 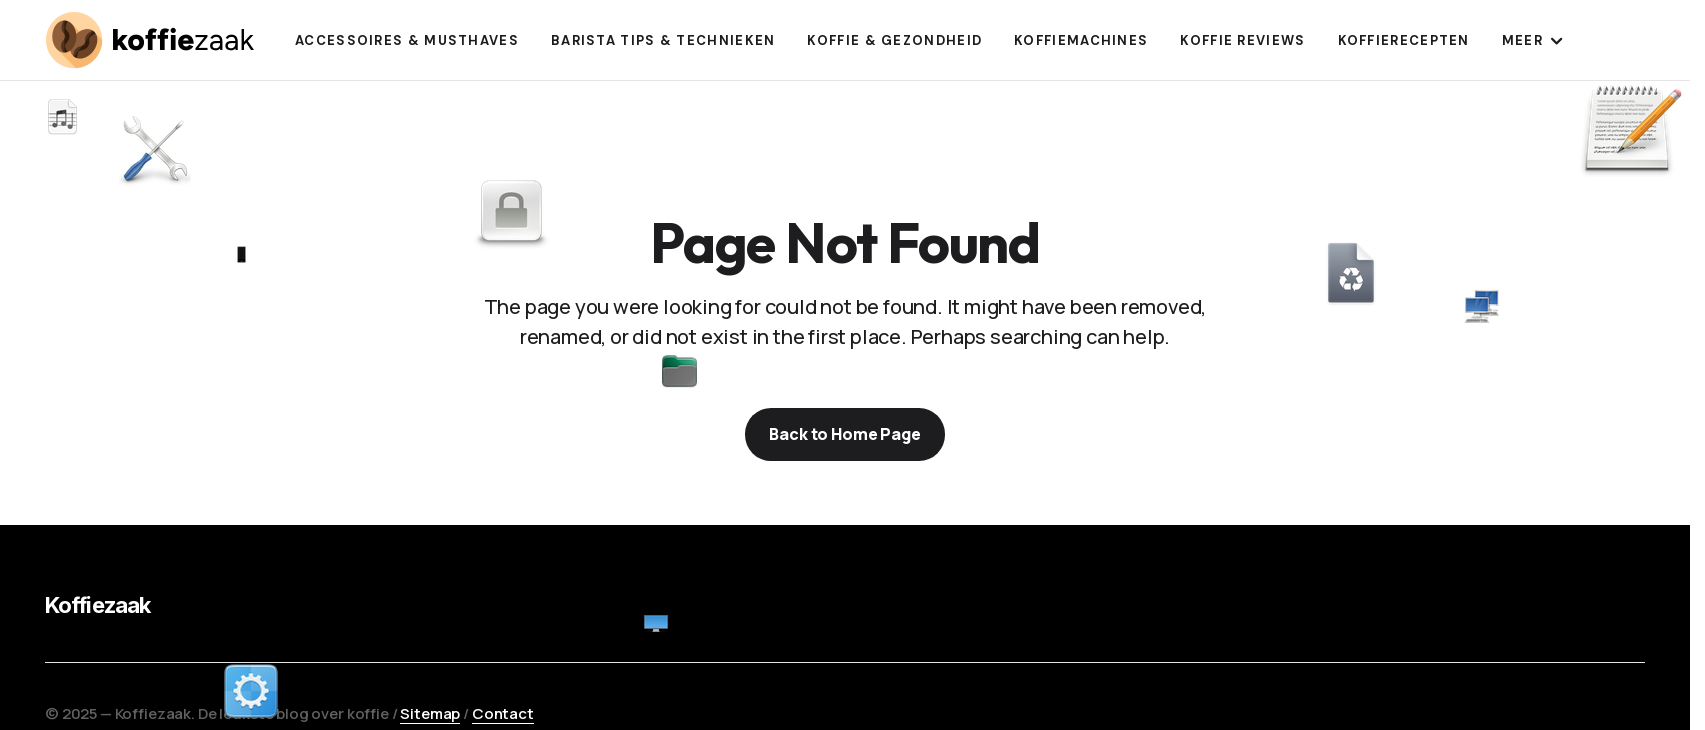 I want to click on indicates a locked or read-only file, so click(x=512, y=214).